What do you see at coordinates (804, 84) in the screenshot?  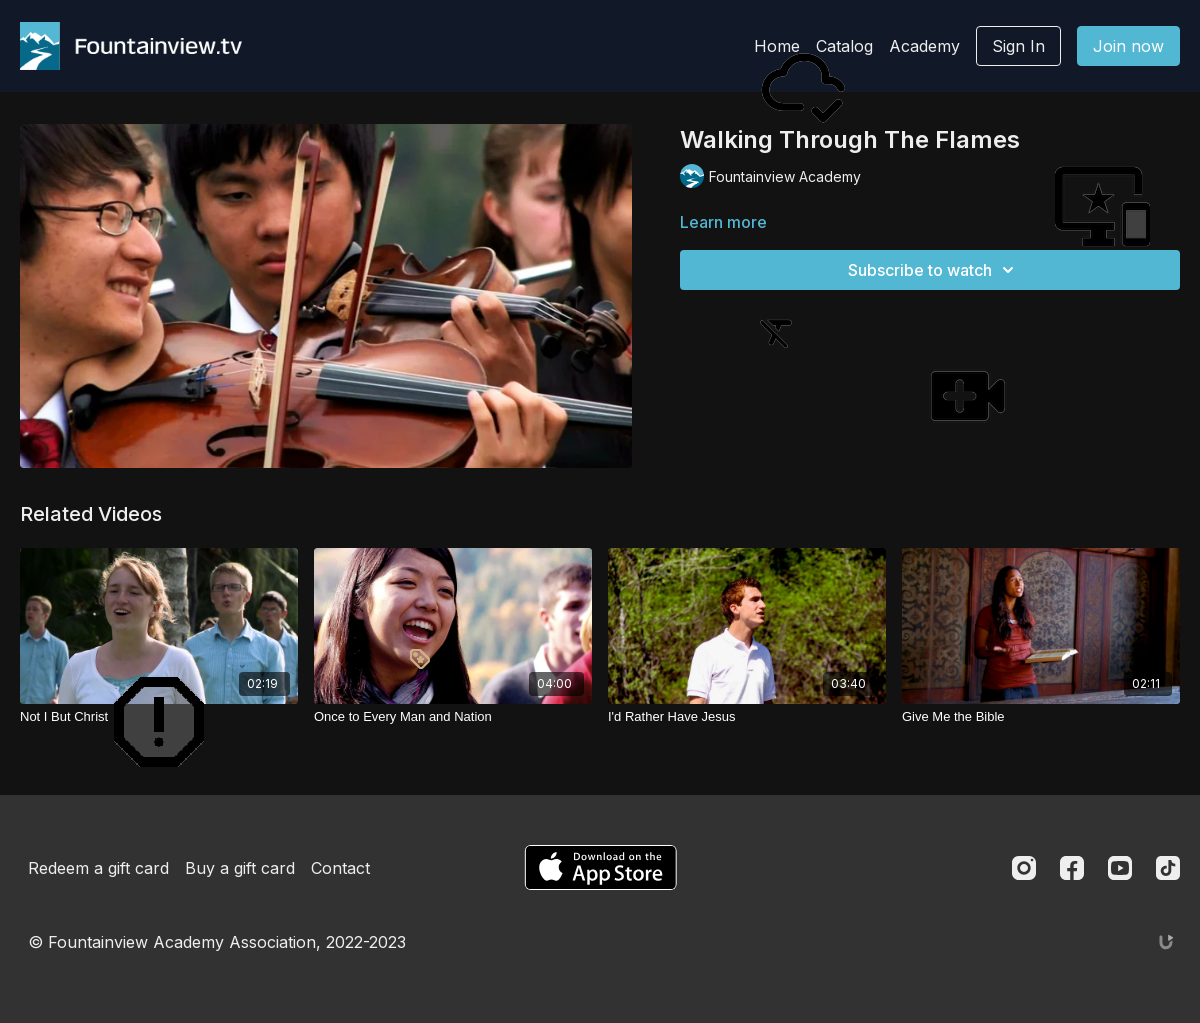 I see `file successfully uploaded to cloud storage` at bounding box center [804, 84].